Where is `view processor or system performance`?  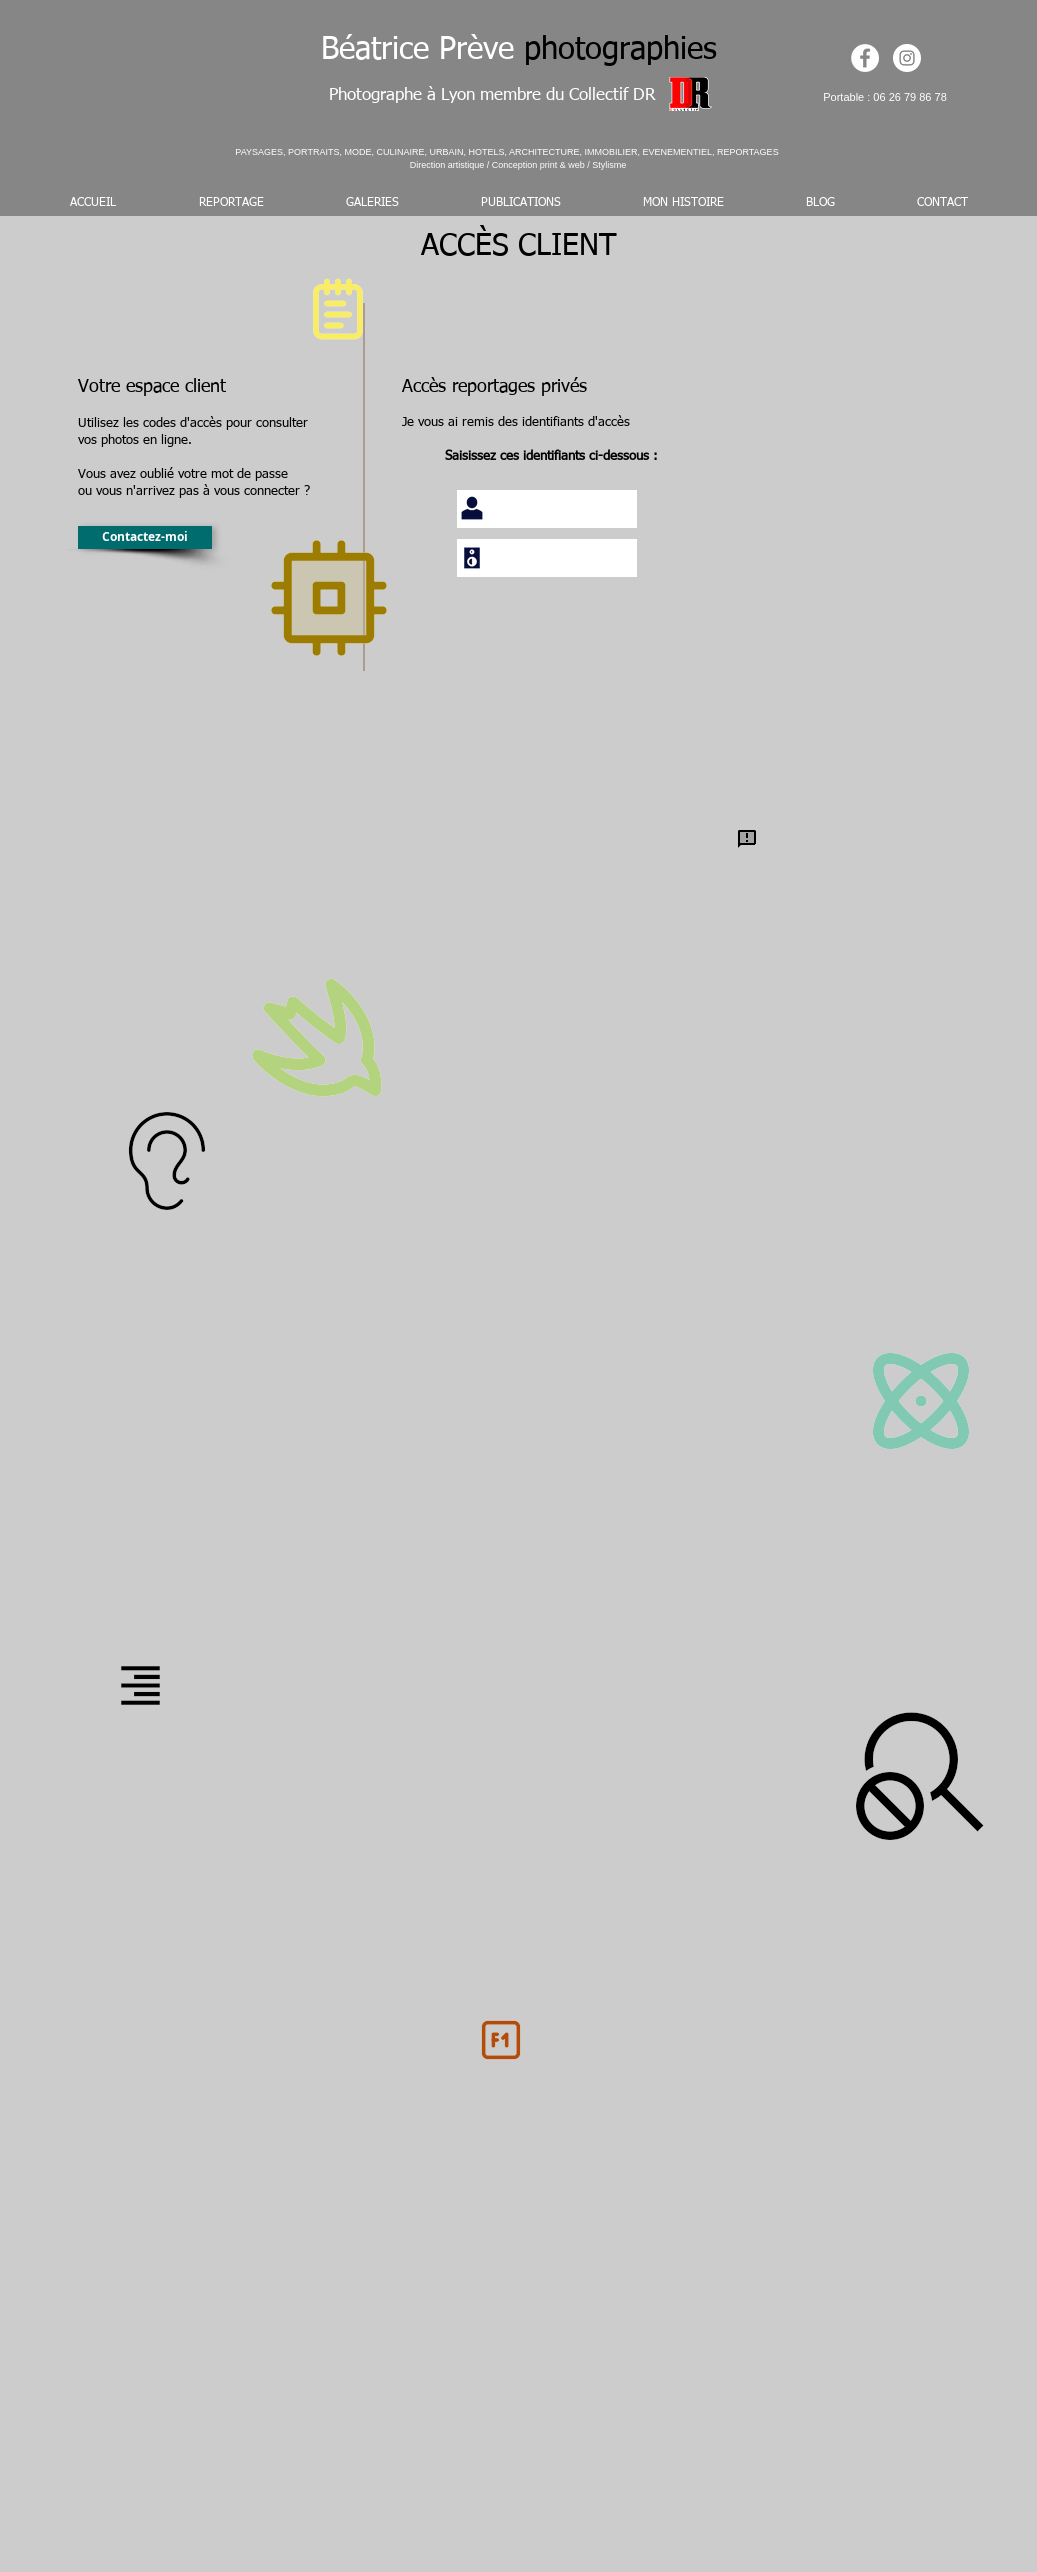 view processor or system performance is located at coordinates (329, 598).